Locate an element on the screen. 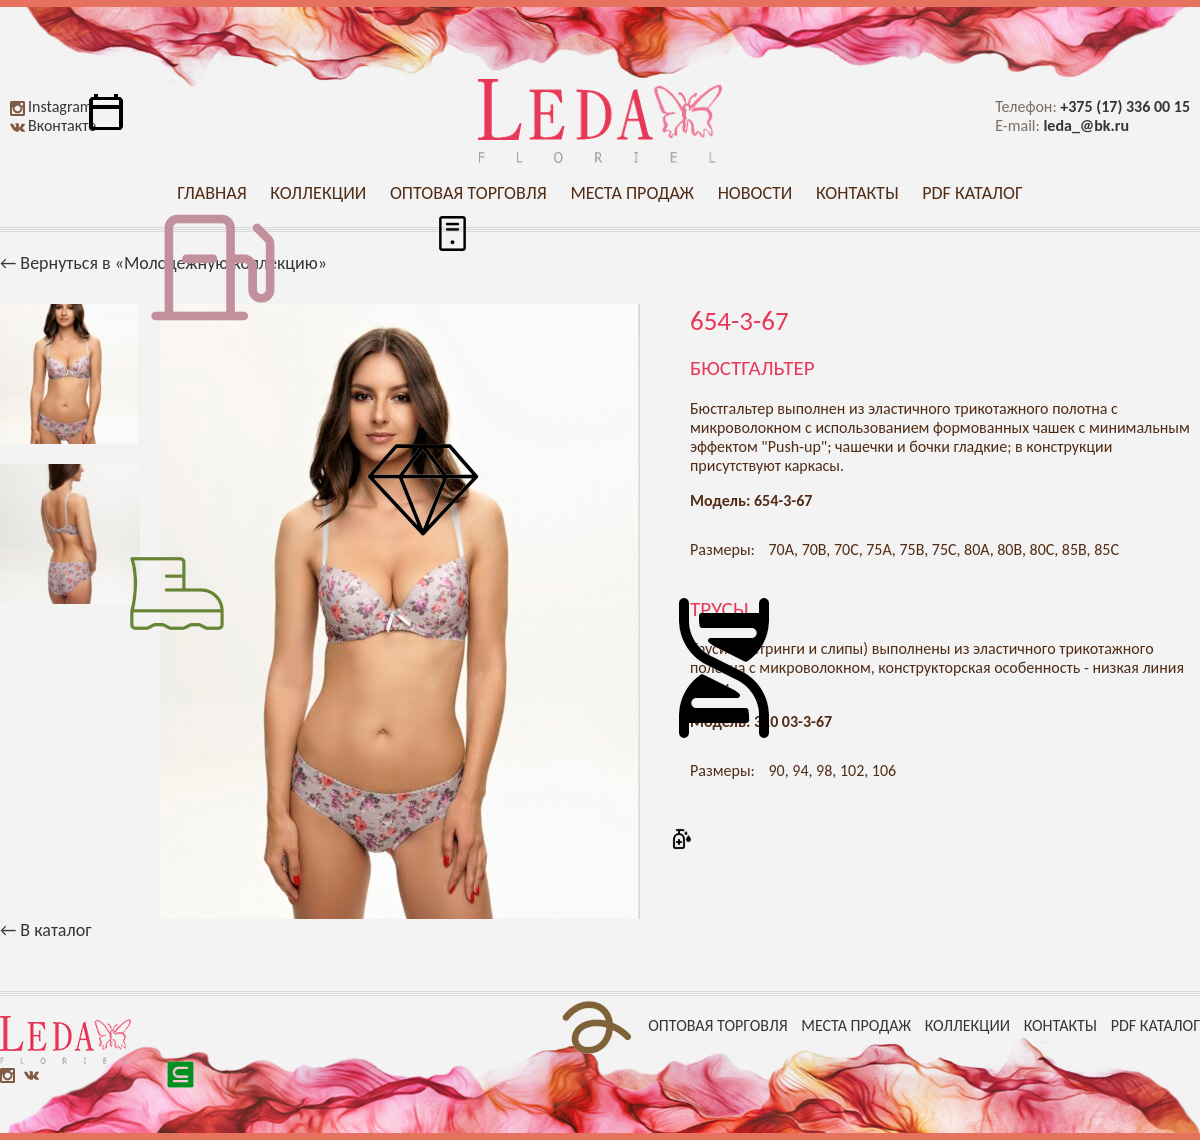  indicates a subset relationship in mathematical or data contexts is located at coordinates (180, 1074).